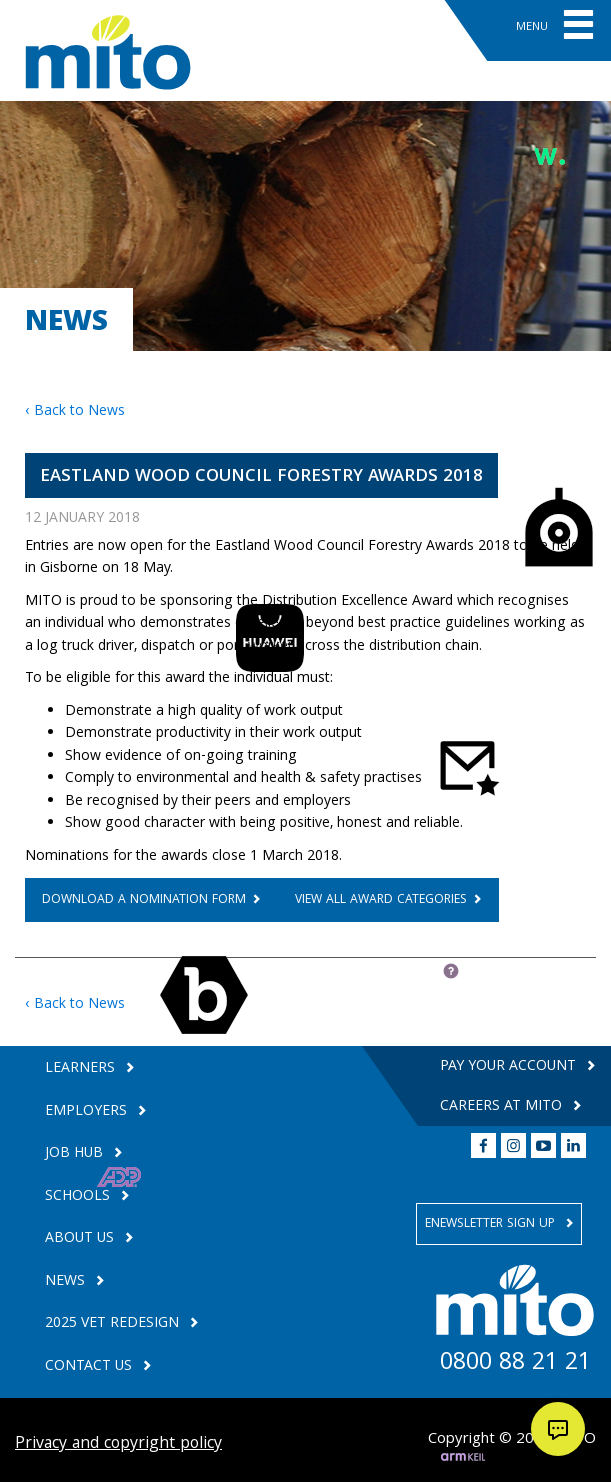  I want to click on visit bugcrowd security platform, so click(204, 995).